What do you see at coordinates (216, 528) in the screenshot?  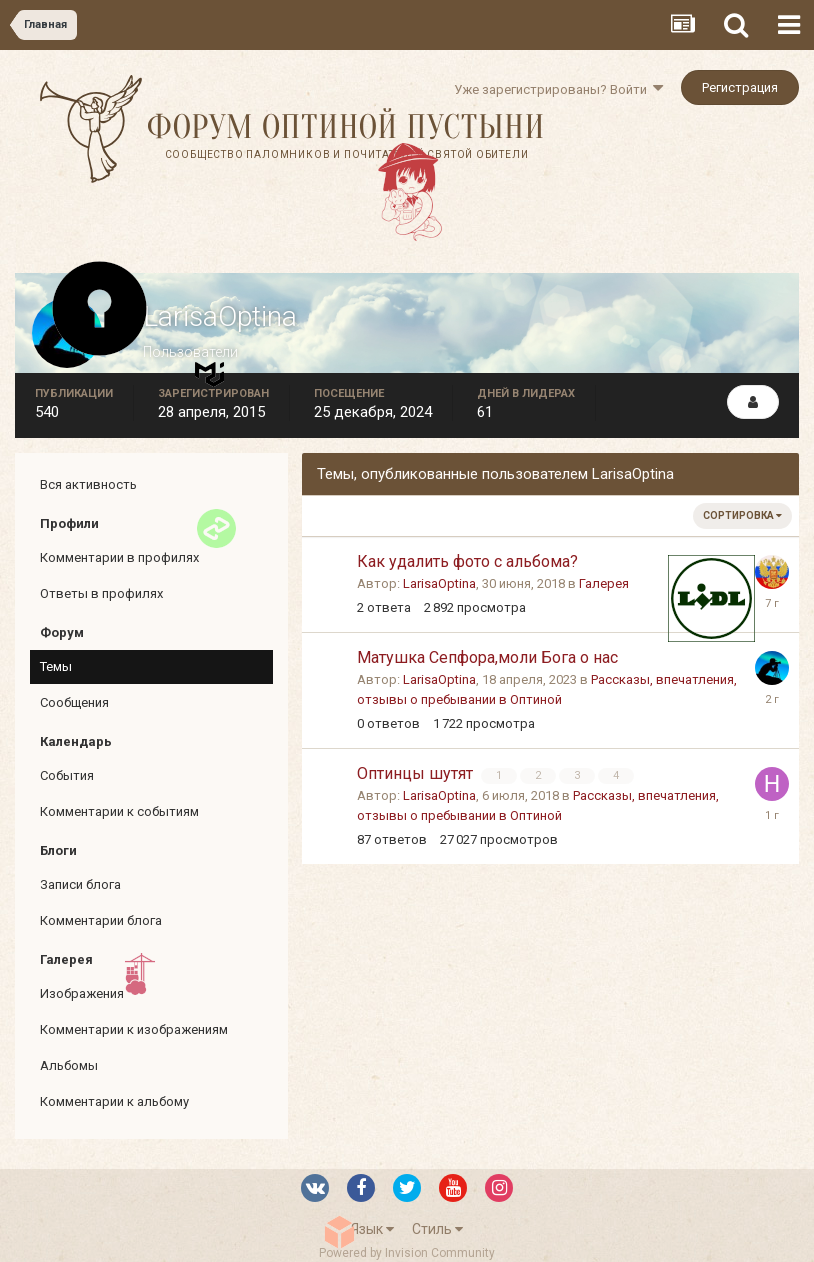 I see `pay with afterpay at checkout` at bounding box center [216, 528].